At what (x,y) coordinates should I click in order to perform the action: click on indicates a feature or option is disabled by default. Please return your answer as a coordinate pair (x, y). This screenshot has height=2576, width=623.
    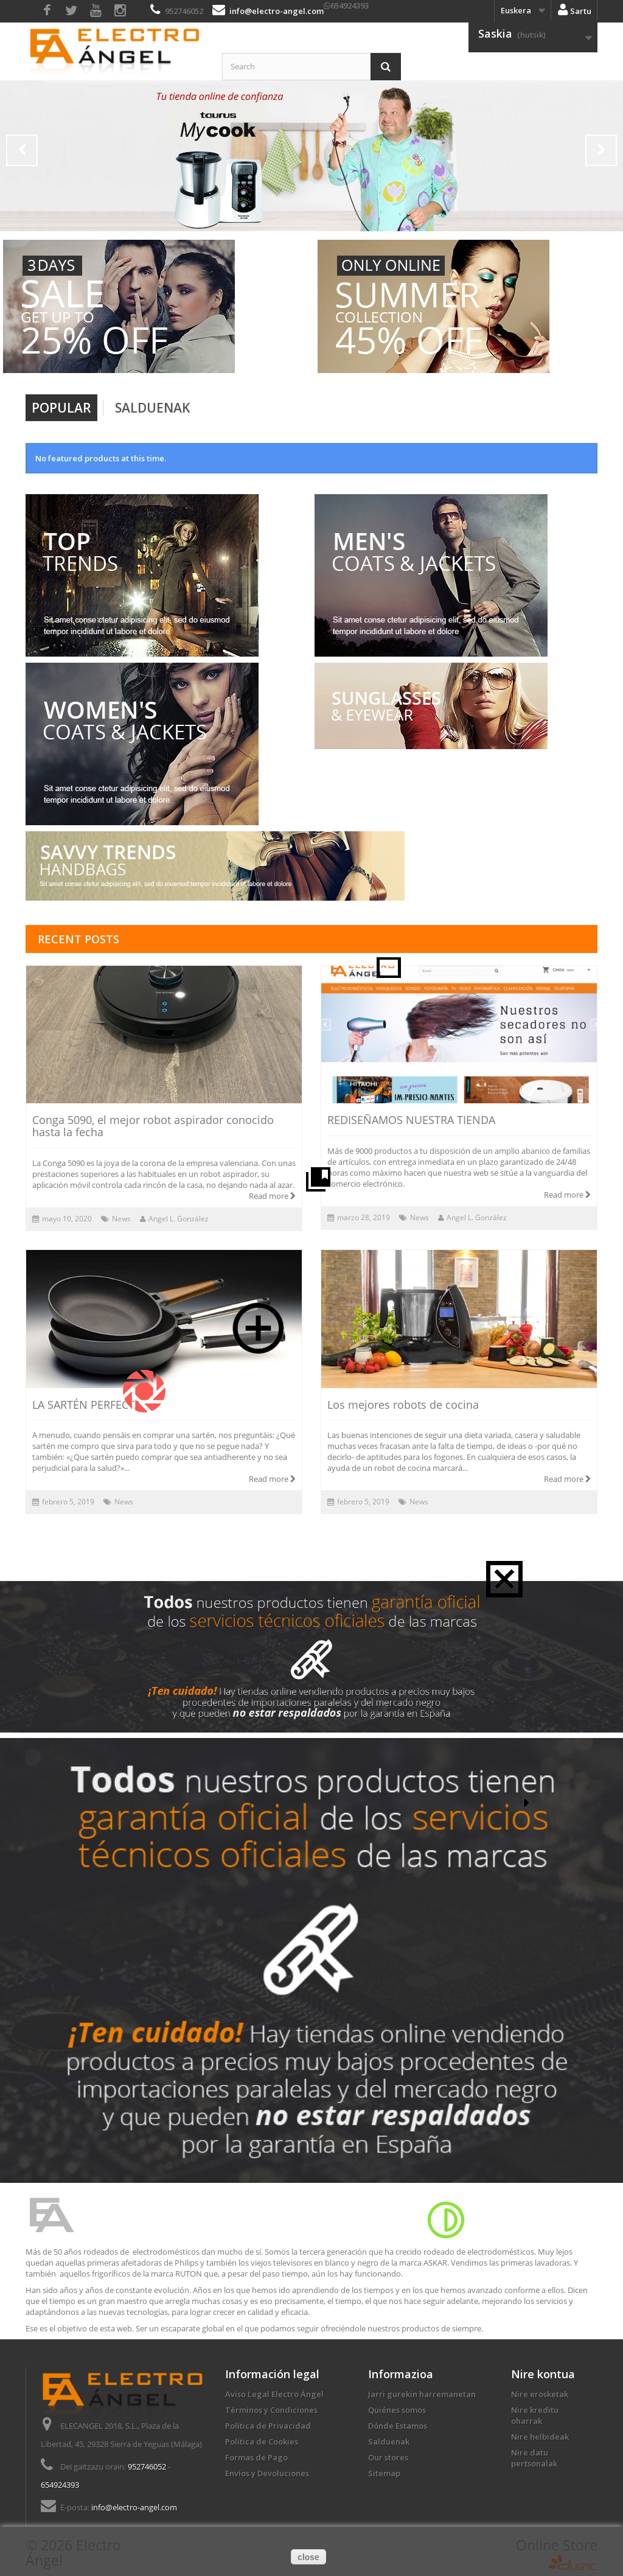
    Looking at the image, I should click on (504, 1579).